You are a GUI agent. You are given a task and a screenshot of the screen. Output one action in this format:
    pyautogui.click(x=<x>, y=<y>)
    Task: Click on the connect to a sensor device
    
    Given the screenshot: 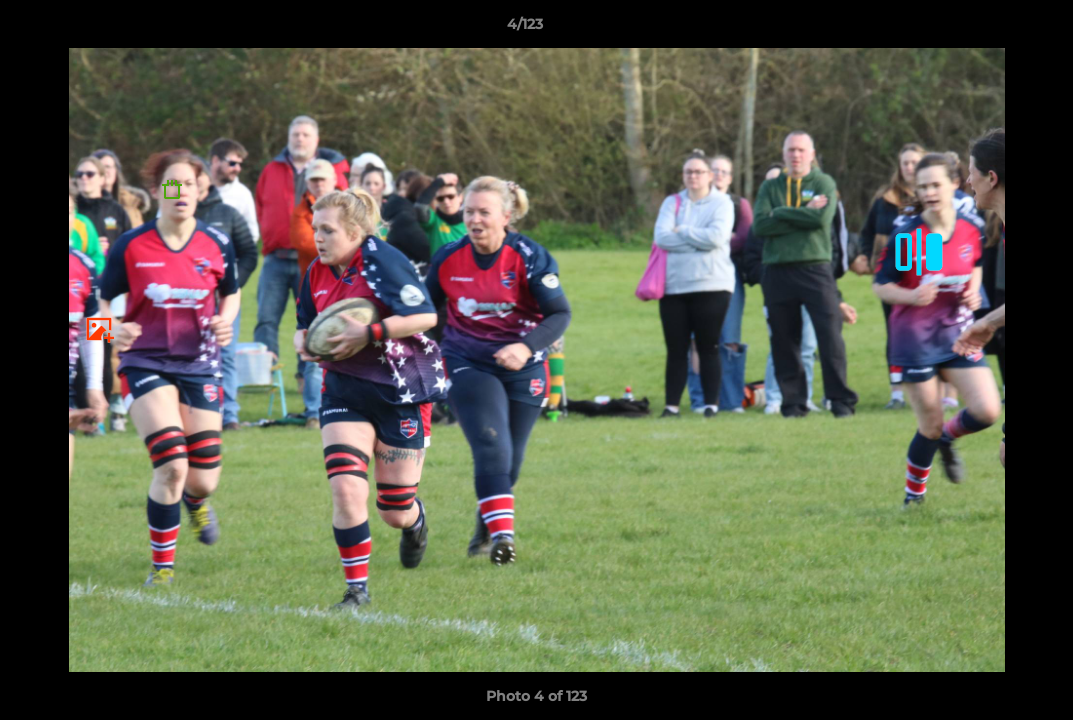 What is the action you would take?
    pyautogui.click(x=172, y=190)
    